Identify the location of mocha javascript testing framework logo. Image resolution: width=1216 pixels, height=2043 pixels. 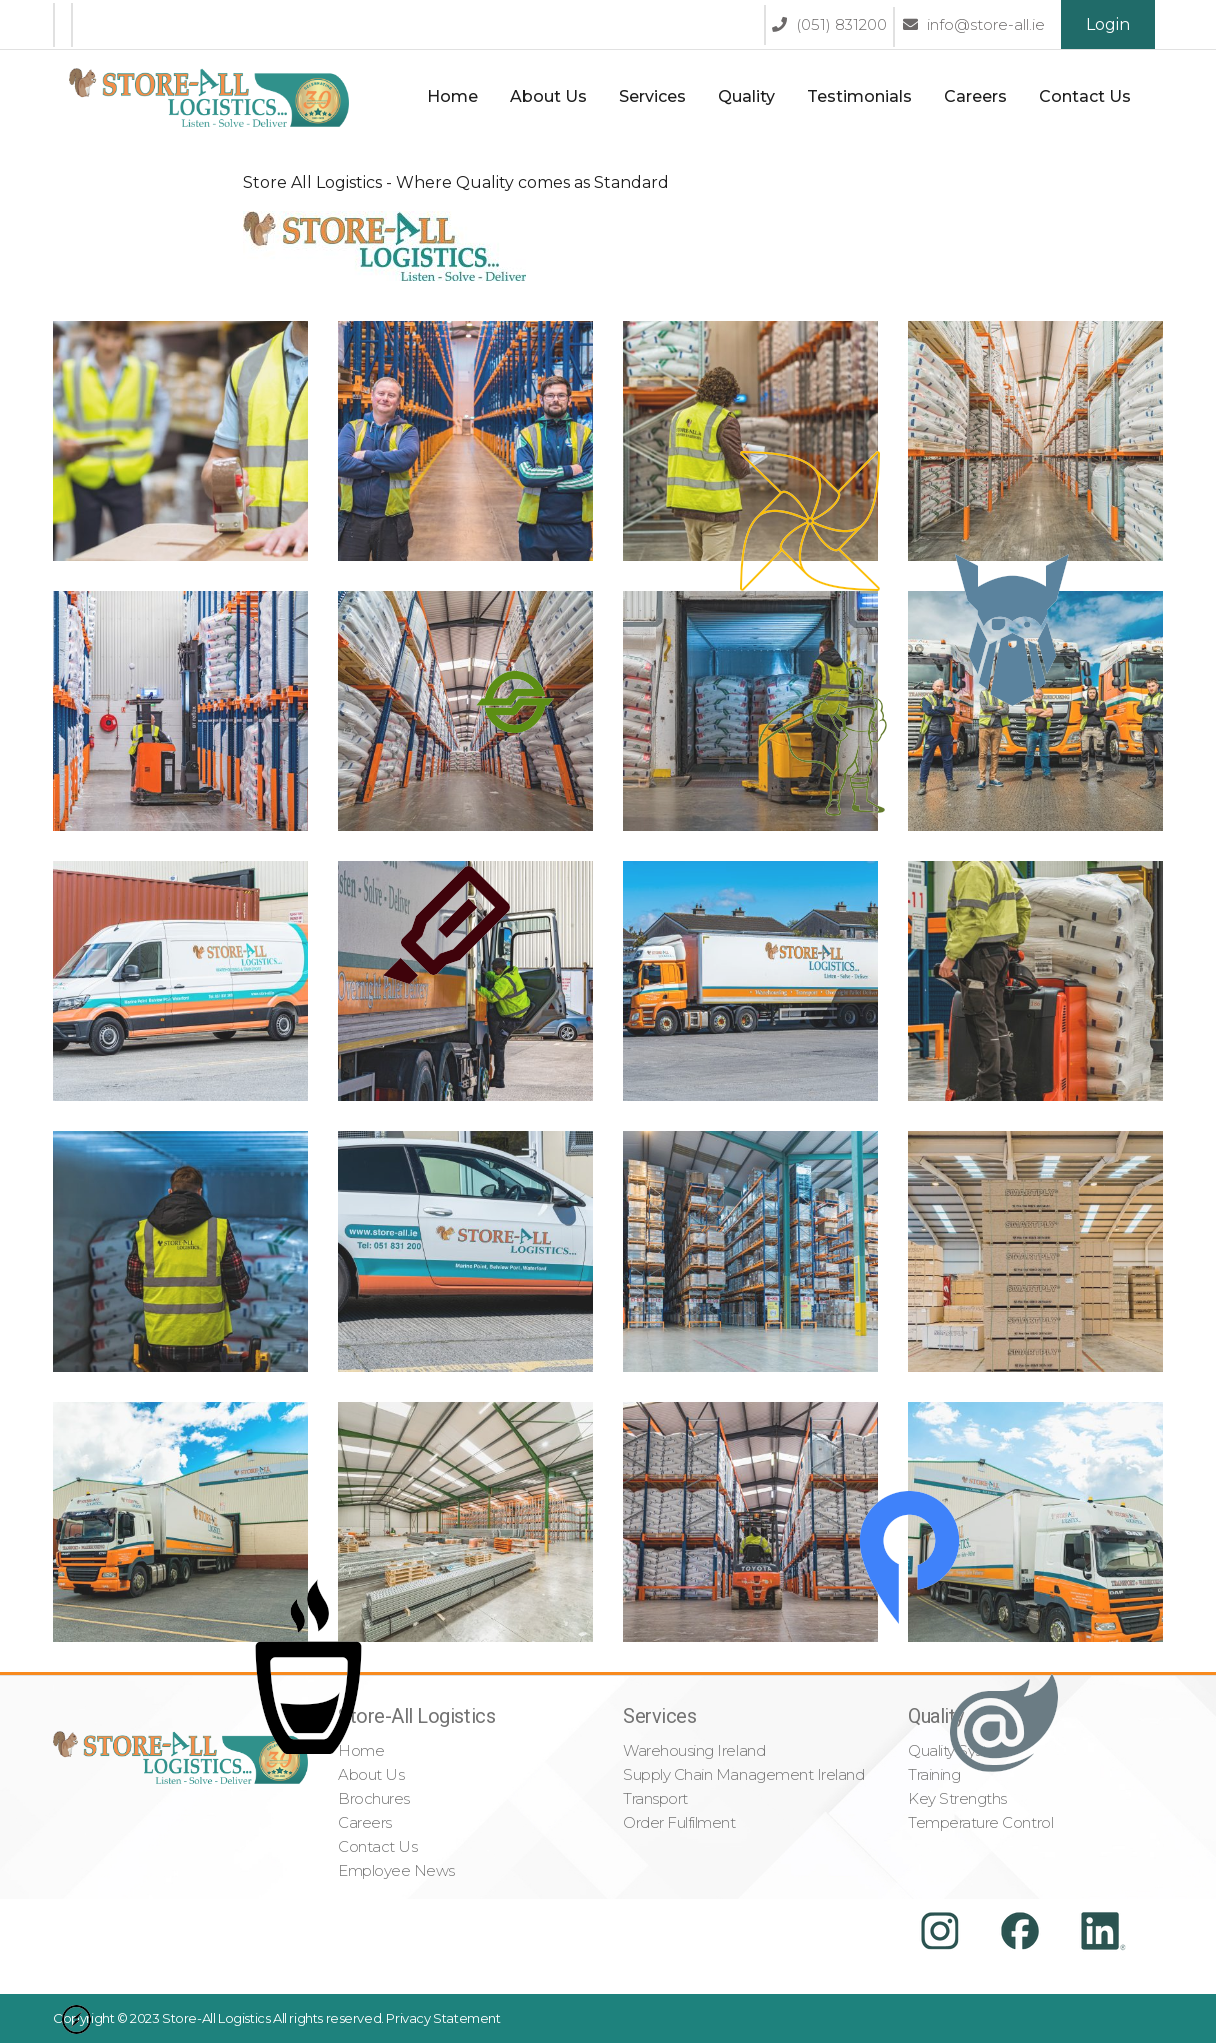
(308, 1666).